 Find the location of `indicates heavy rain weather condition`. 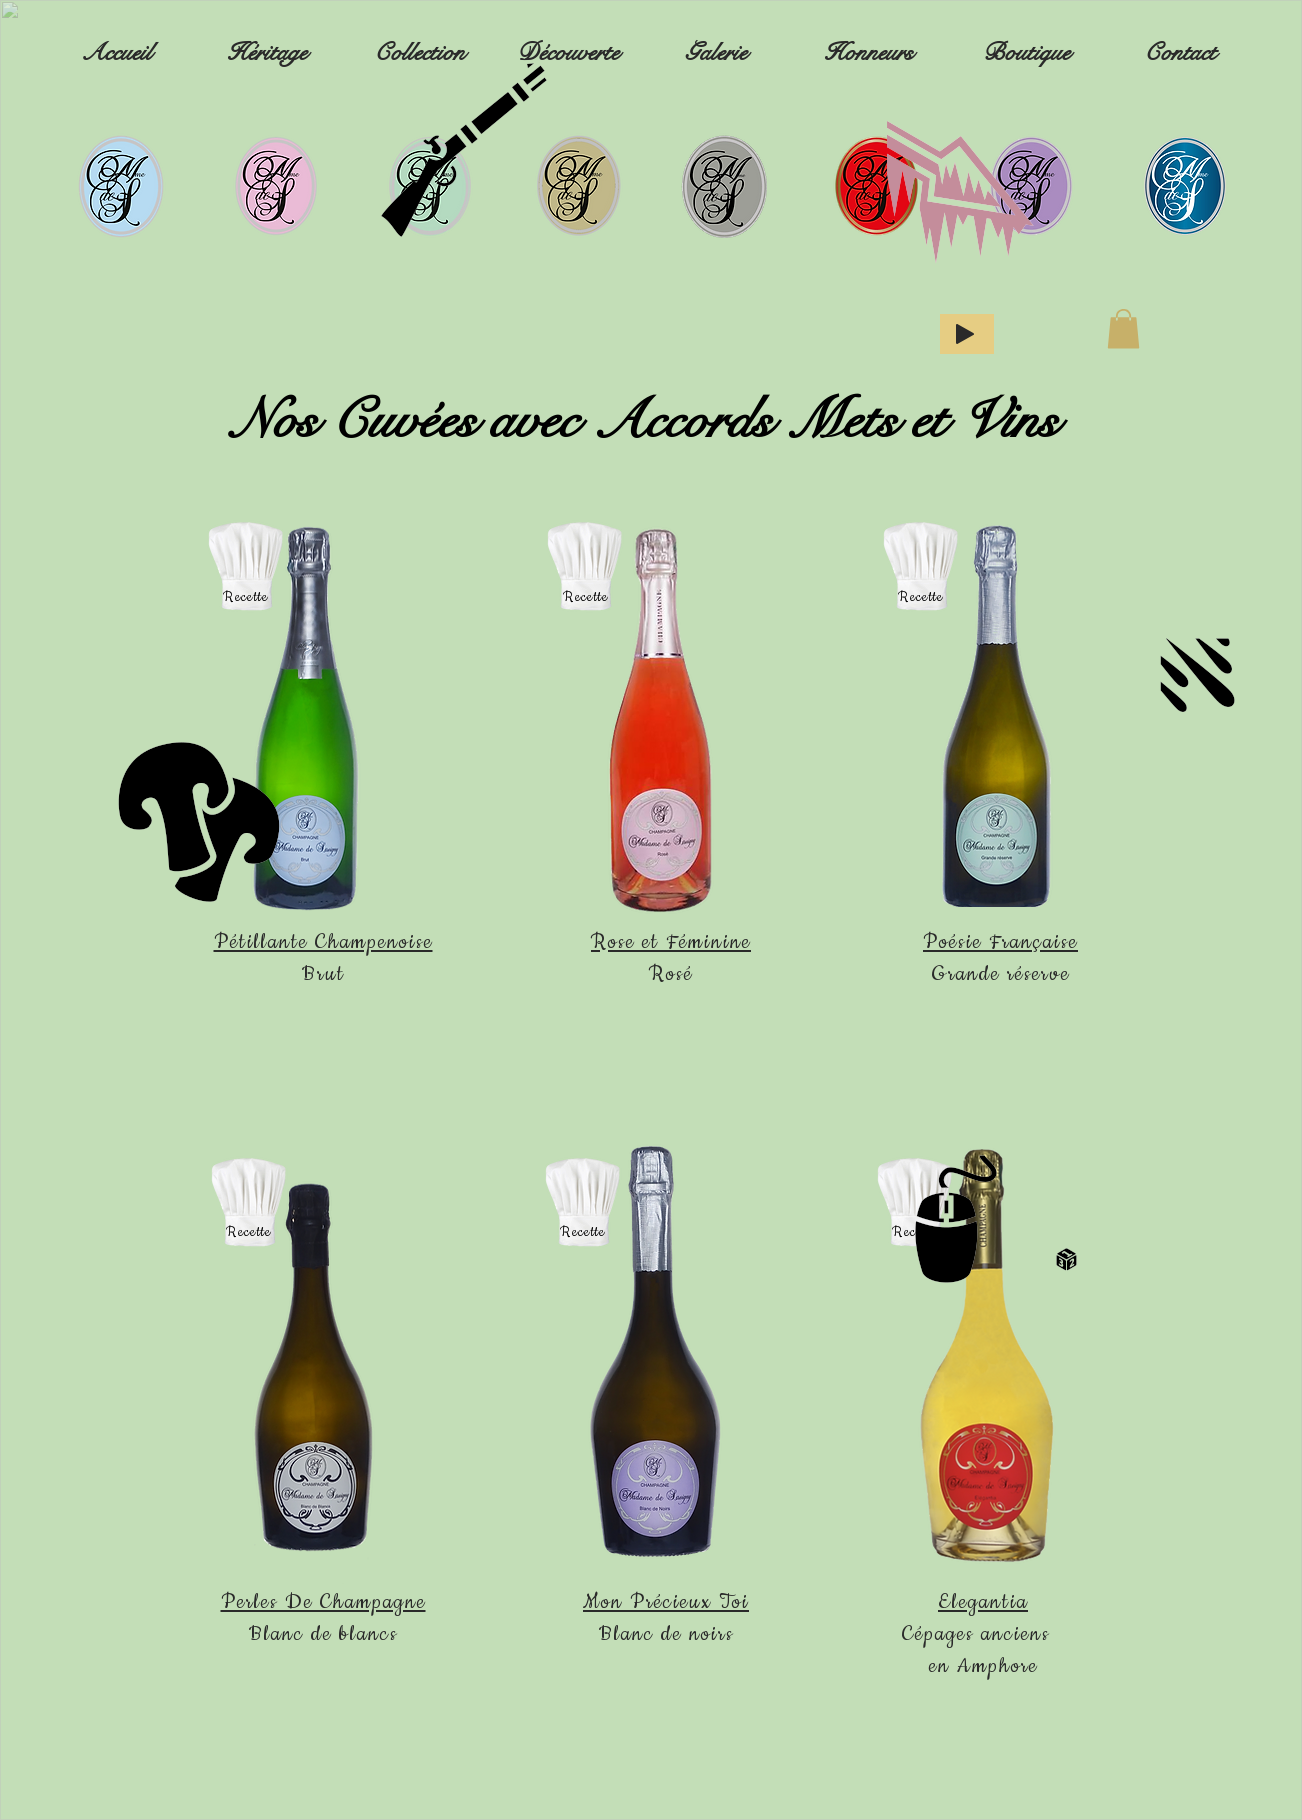

indicates heavy rain weather condition is located at coordinates (1198, 675).